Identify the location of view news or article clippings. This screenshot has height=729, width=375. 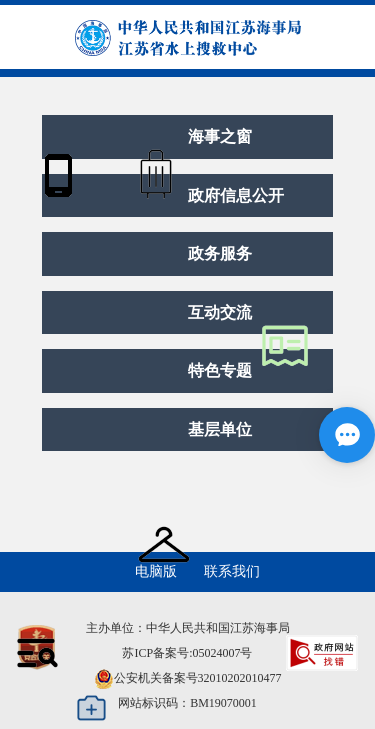
(285, 345).